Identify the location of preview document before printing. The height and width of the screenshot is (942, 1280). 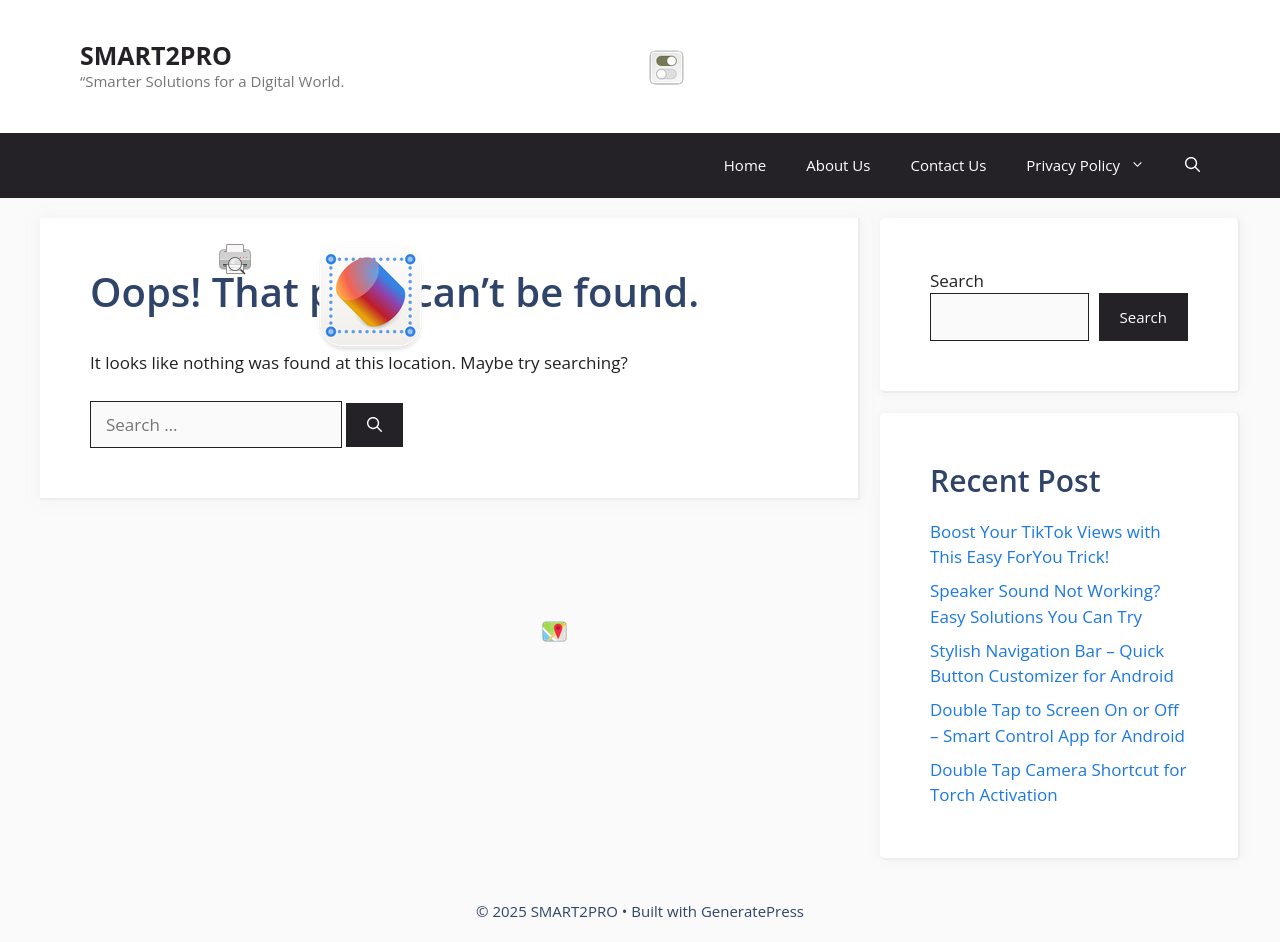
(235, 259).